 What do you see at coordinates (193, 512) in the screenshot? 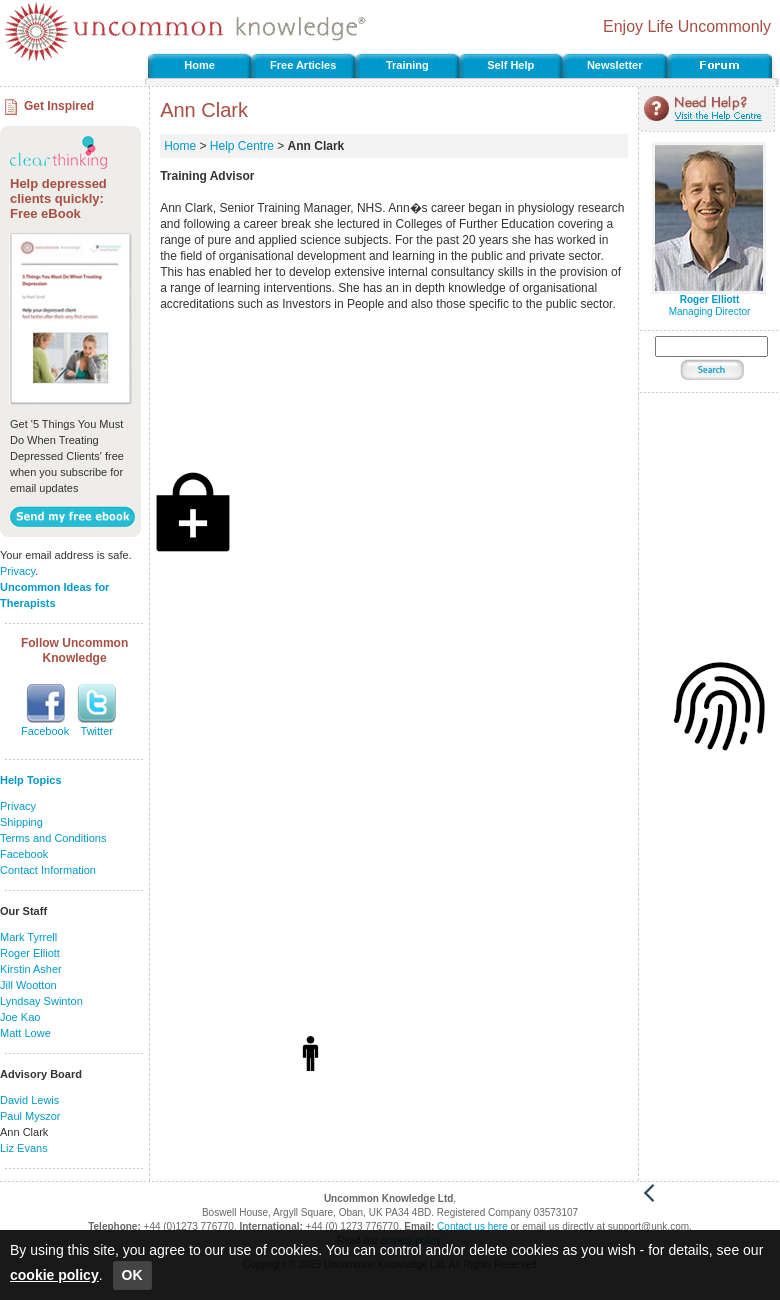
I see `add item to shopping bag` at bounding box center [193, 512].